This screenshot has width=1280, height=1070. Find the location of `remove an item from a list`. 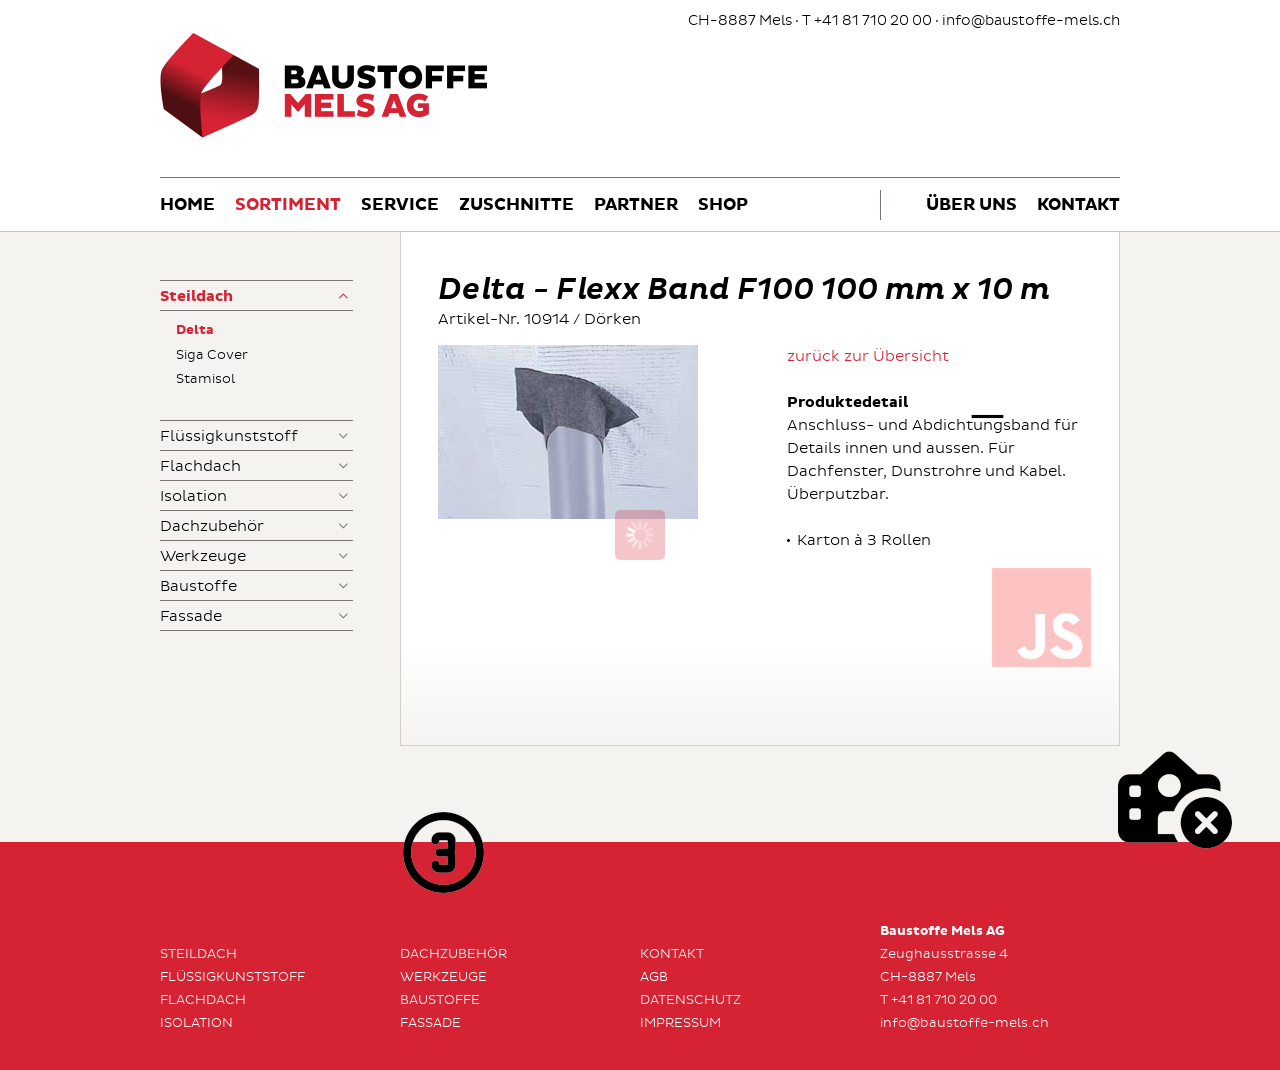

remove an item from a list is located at coordinates (987, 416).